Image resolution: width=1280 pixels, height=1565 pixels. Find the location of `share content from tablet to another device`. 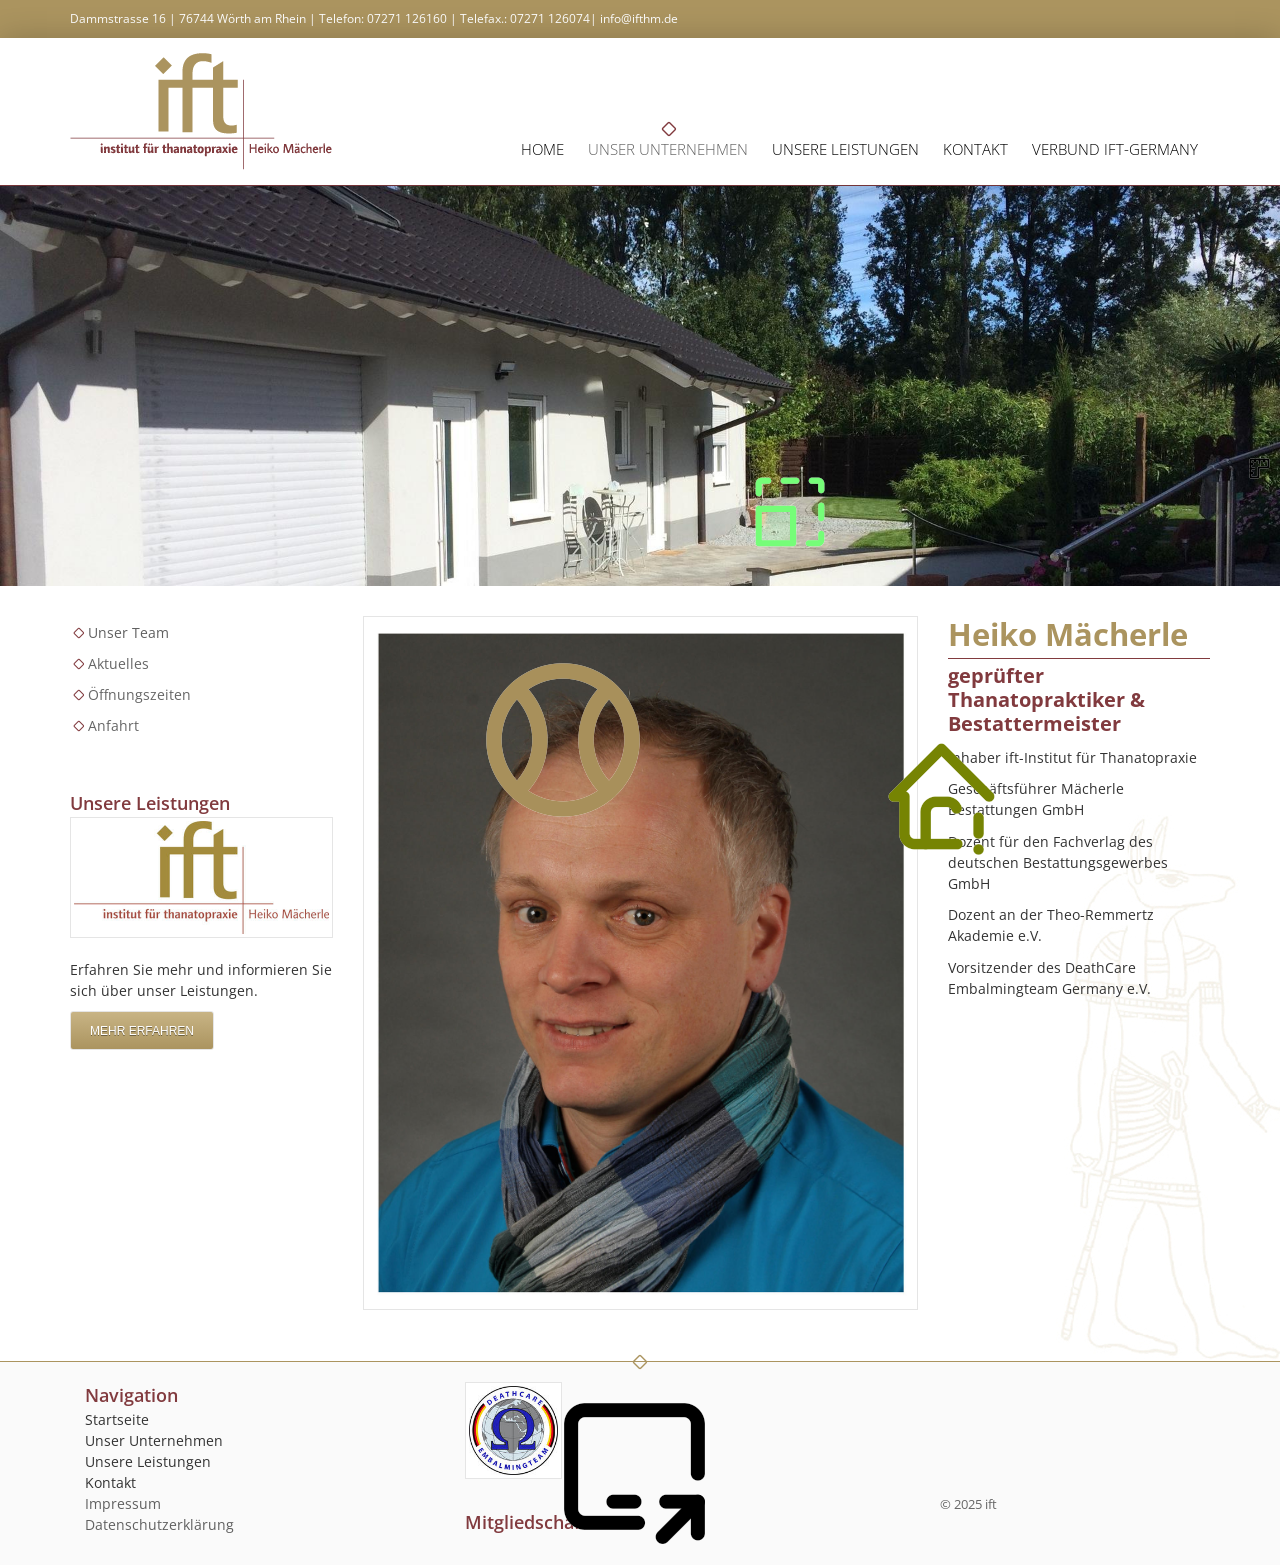

share content from tablet to another device is located at coordinates (634, 1466).